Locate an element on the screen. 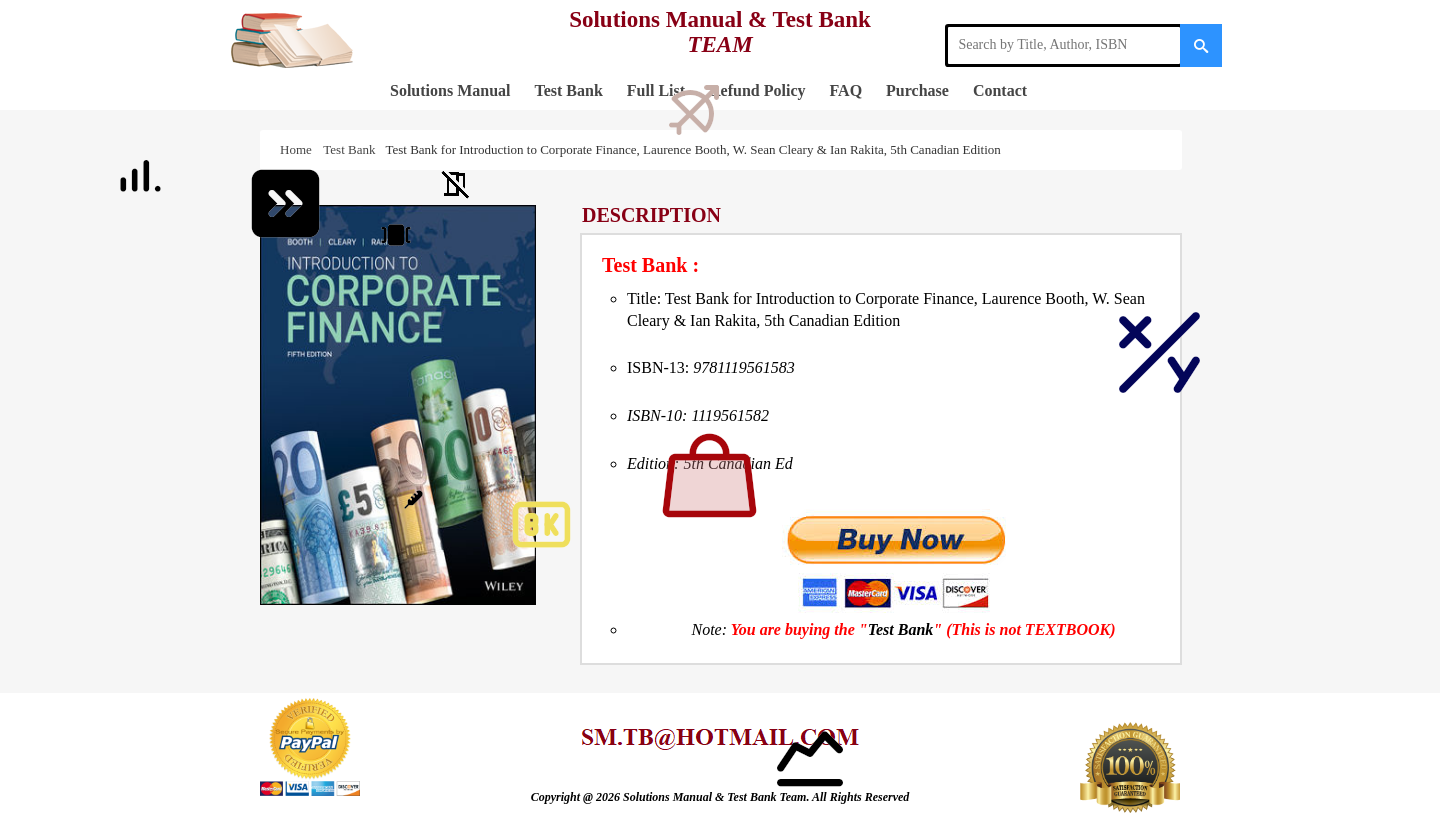 This screenshot has width=1440, height=813. meeting room unavailable is located at coordinates (456, 184).